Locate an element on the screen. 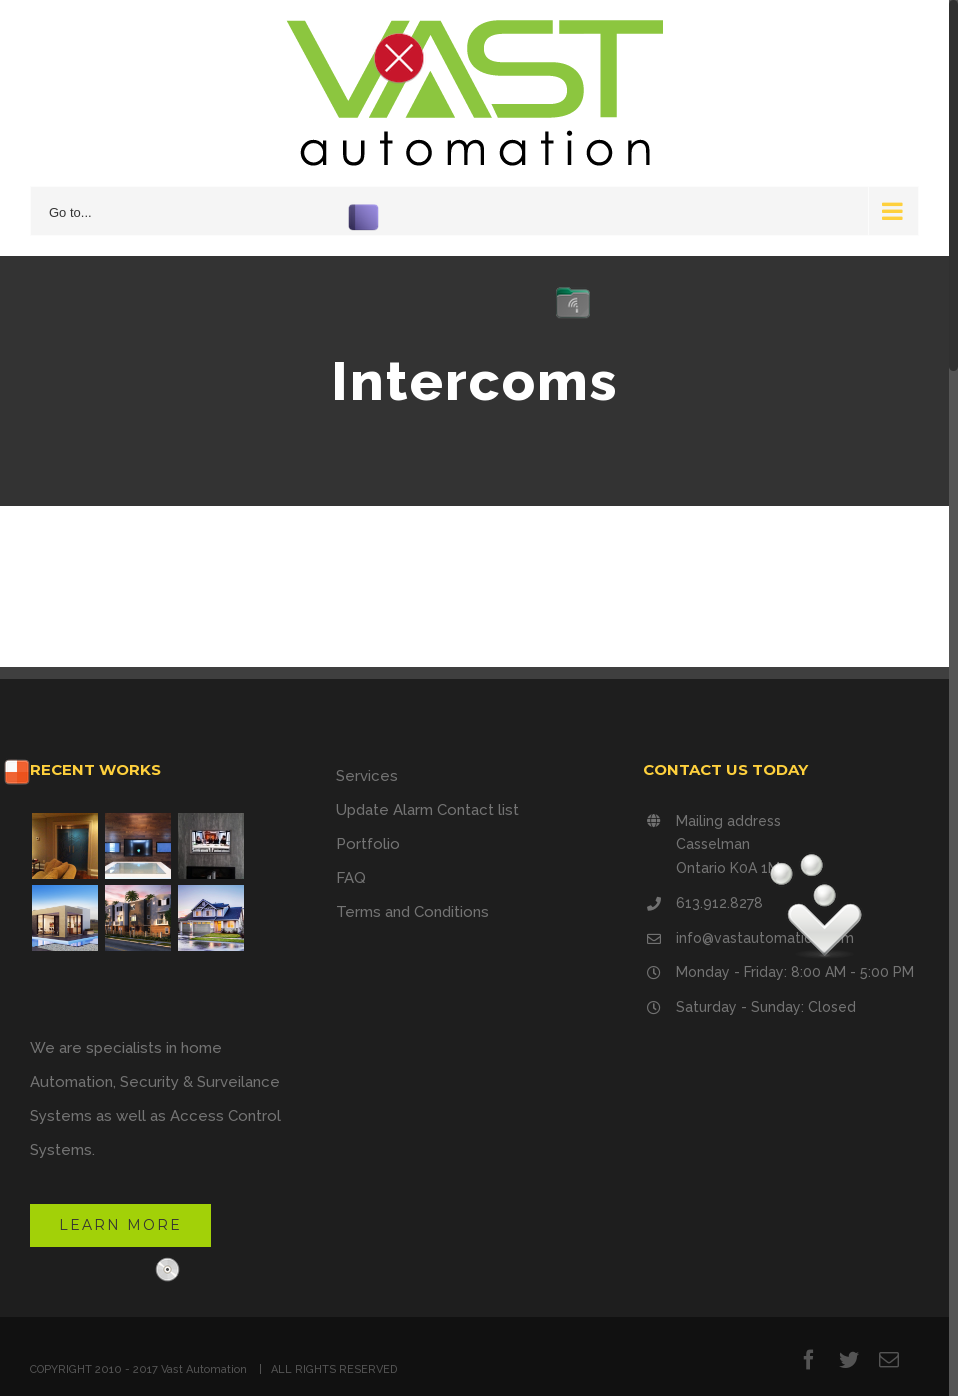 The height and width of the screenshot is (1396, 958). access desktop folder is located at coordinates (363, 216).